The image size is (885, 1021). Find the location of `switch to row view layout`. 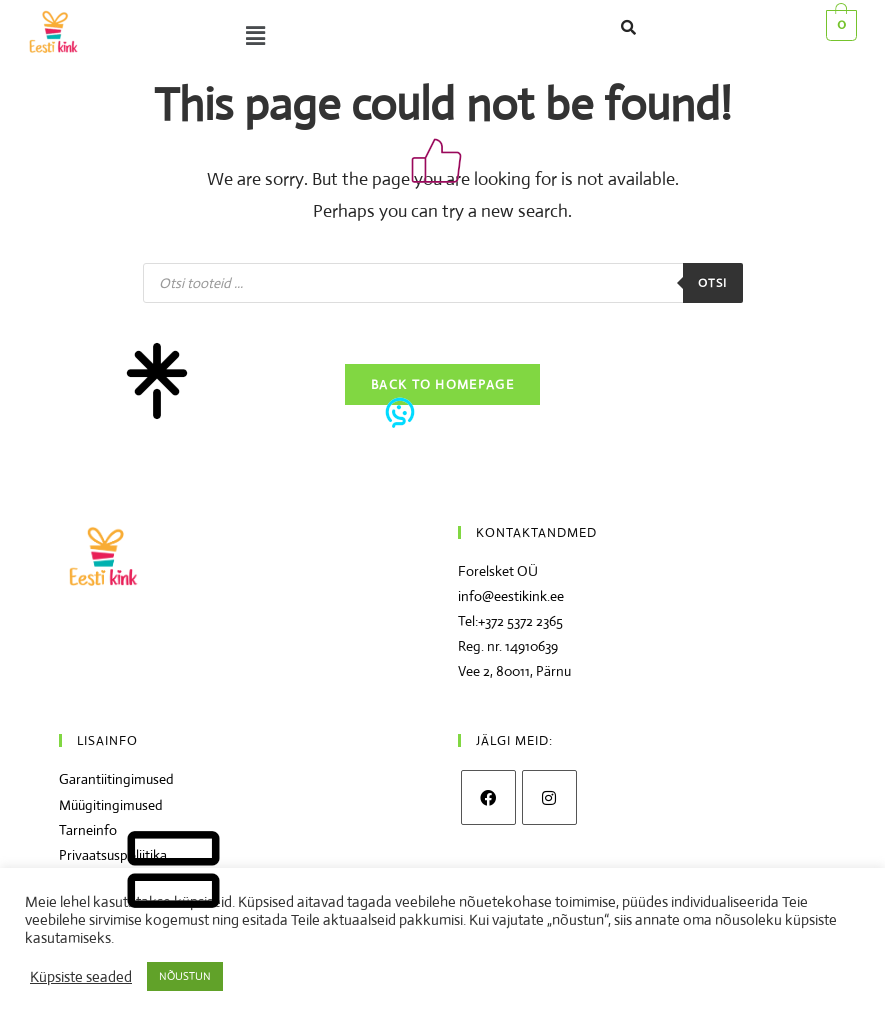

switch to row view layout is located at coordinates (173, 869).